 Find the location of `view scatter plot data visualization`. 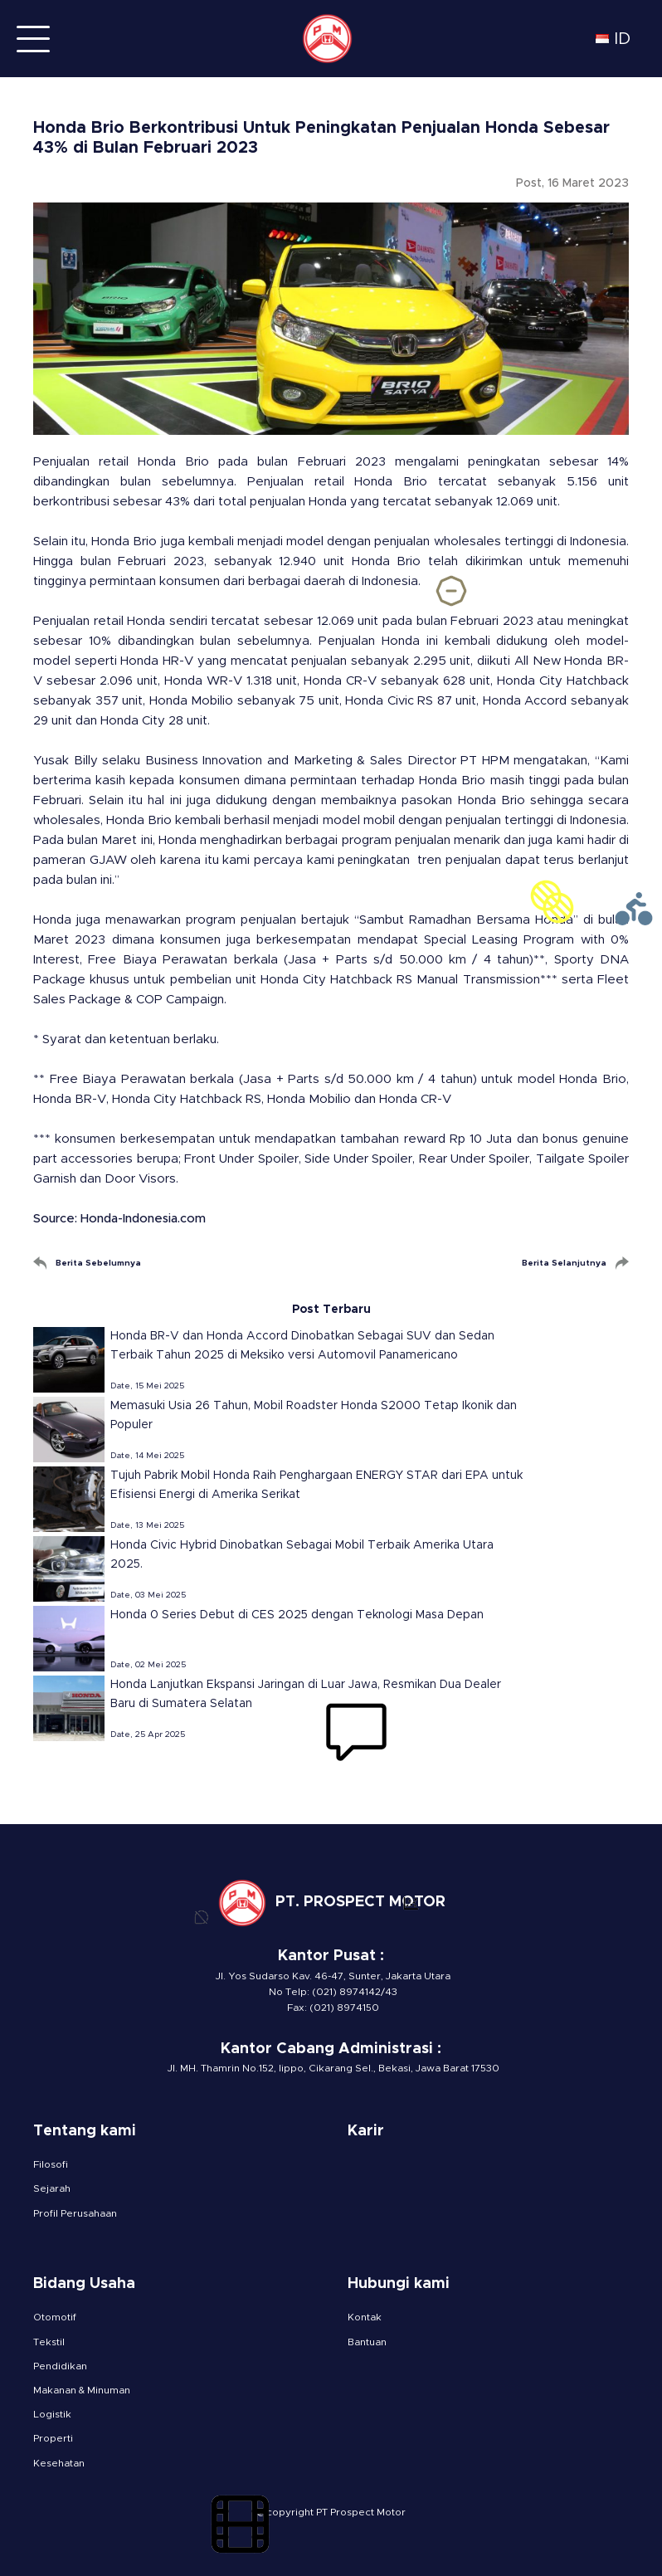

view scatter plot data visualization is located at coordinates (411, 1903).